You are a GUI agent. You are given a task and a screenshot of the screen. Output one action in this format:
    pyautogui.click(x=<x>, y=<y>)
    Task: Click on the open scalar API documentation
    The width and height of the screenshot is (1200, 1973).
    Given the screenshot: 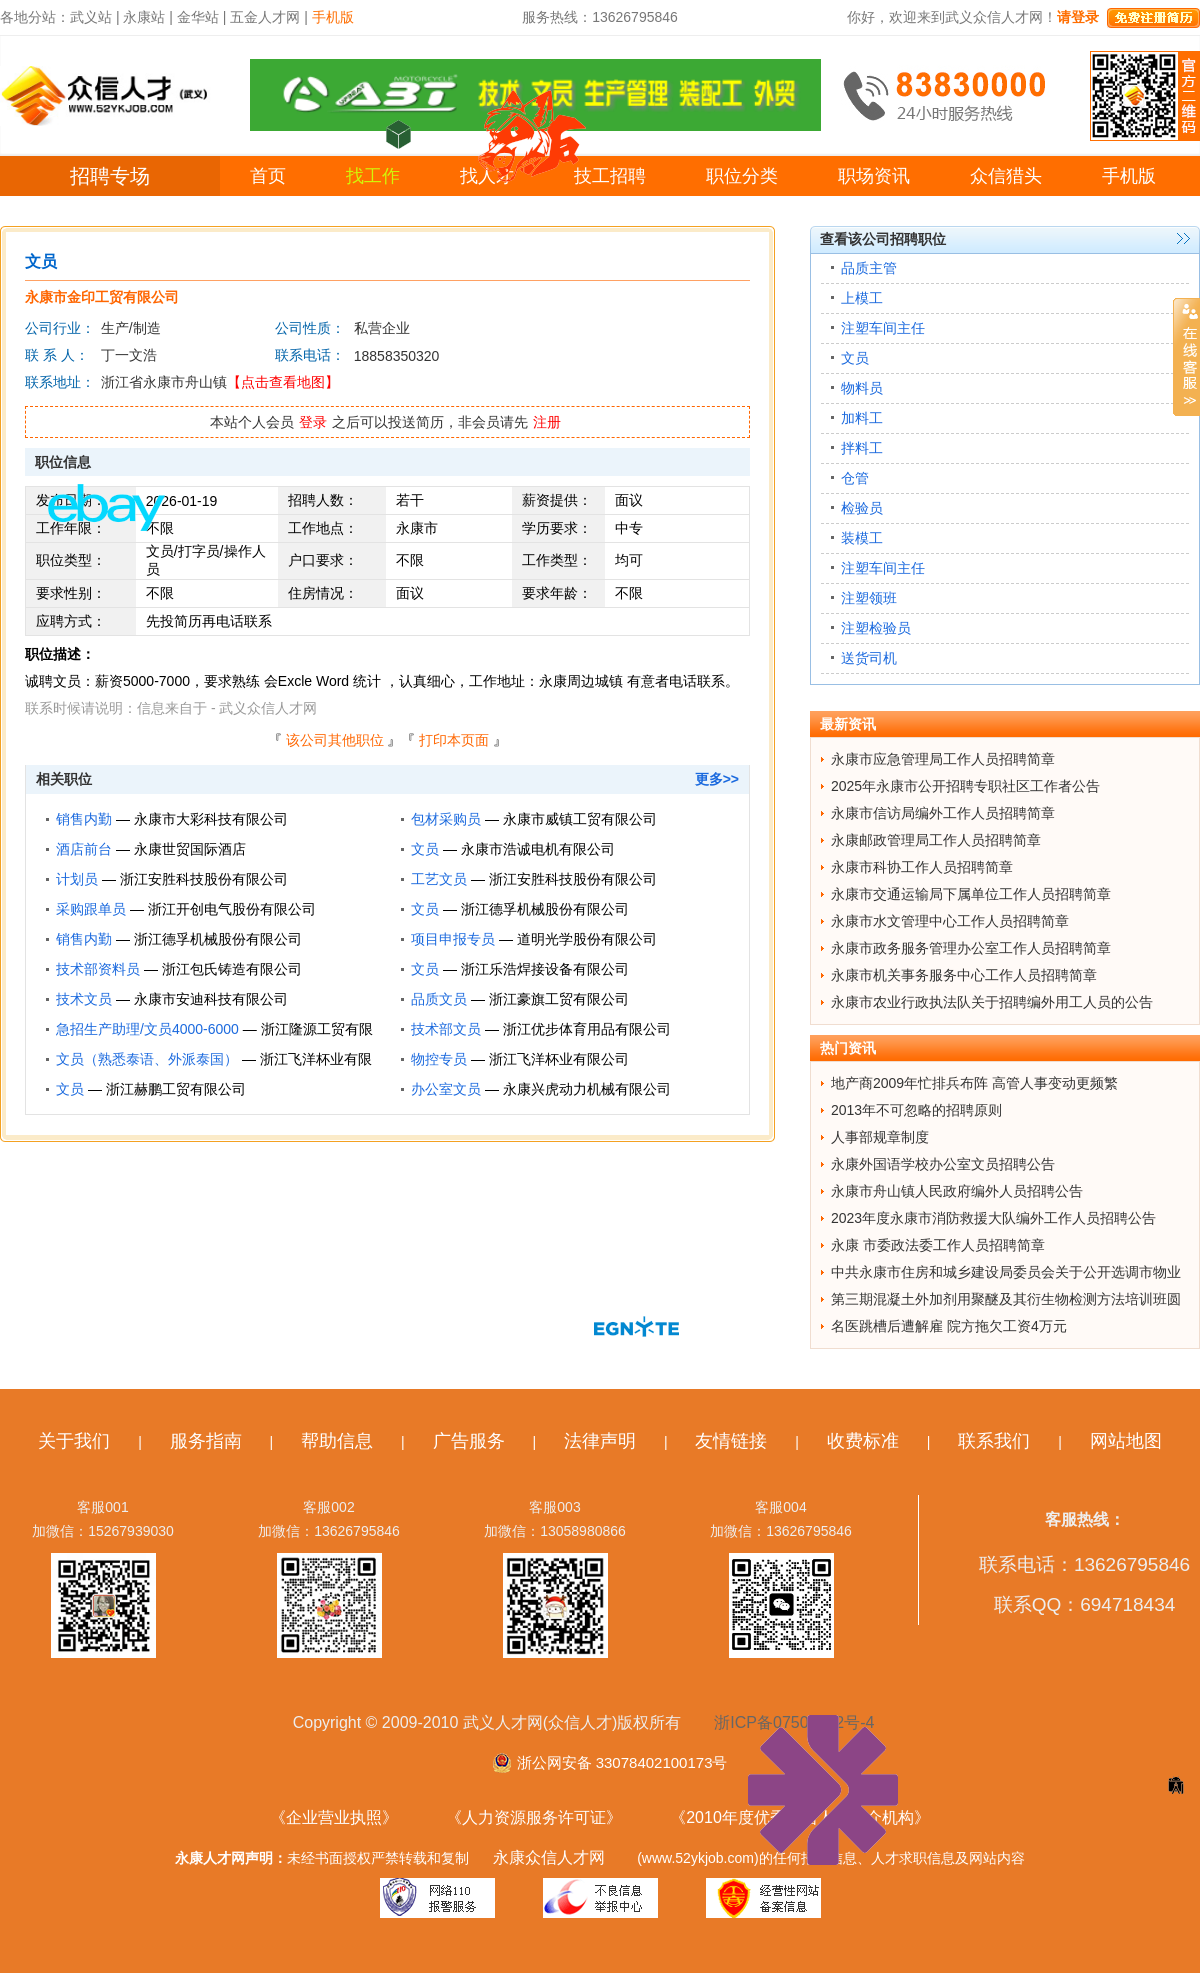 What is the action you would take?
    pyautogui.click(x=823, y=1790)
    